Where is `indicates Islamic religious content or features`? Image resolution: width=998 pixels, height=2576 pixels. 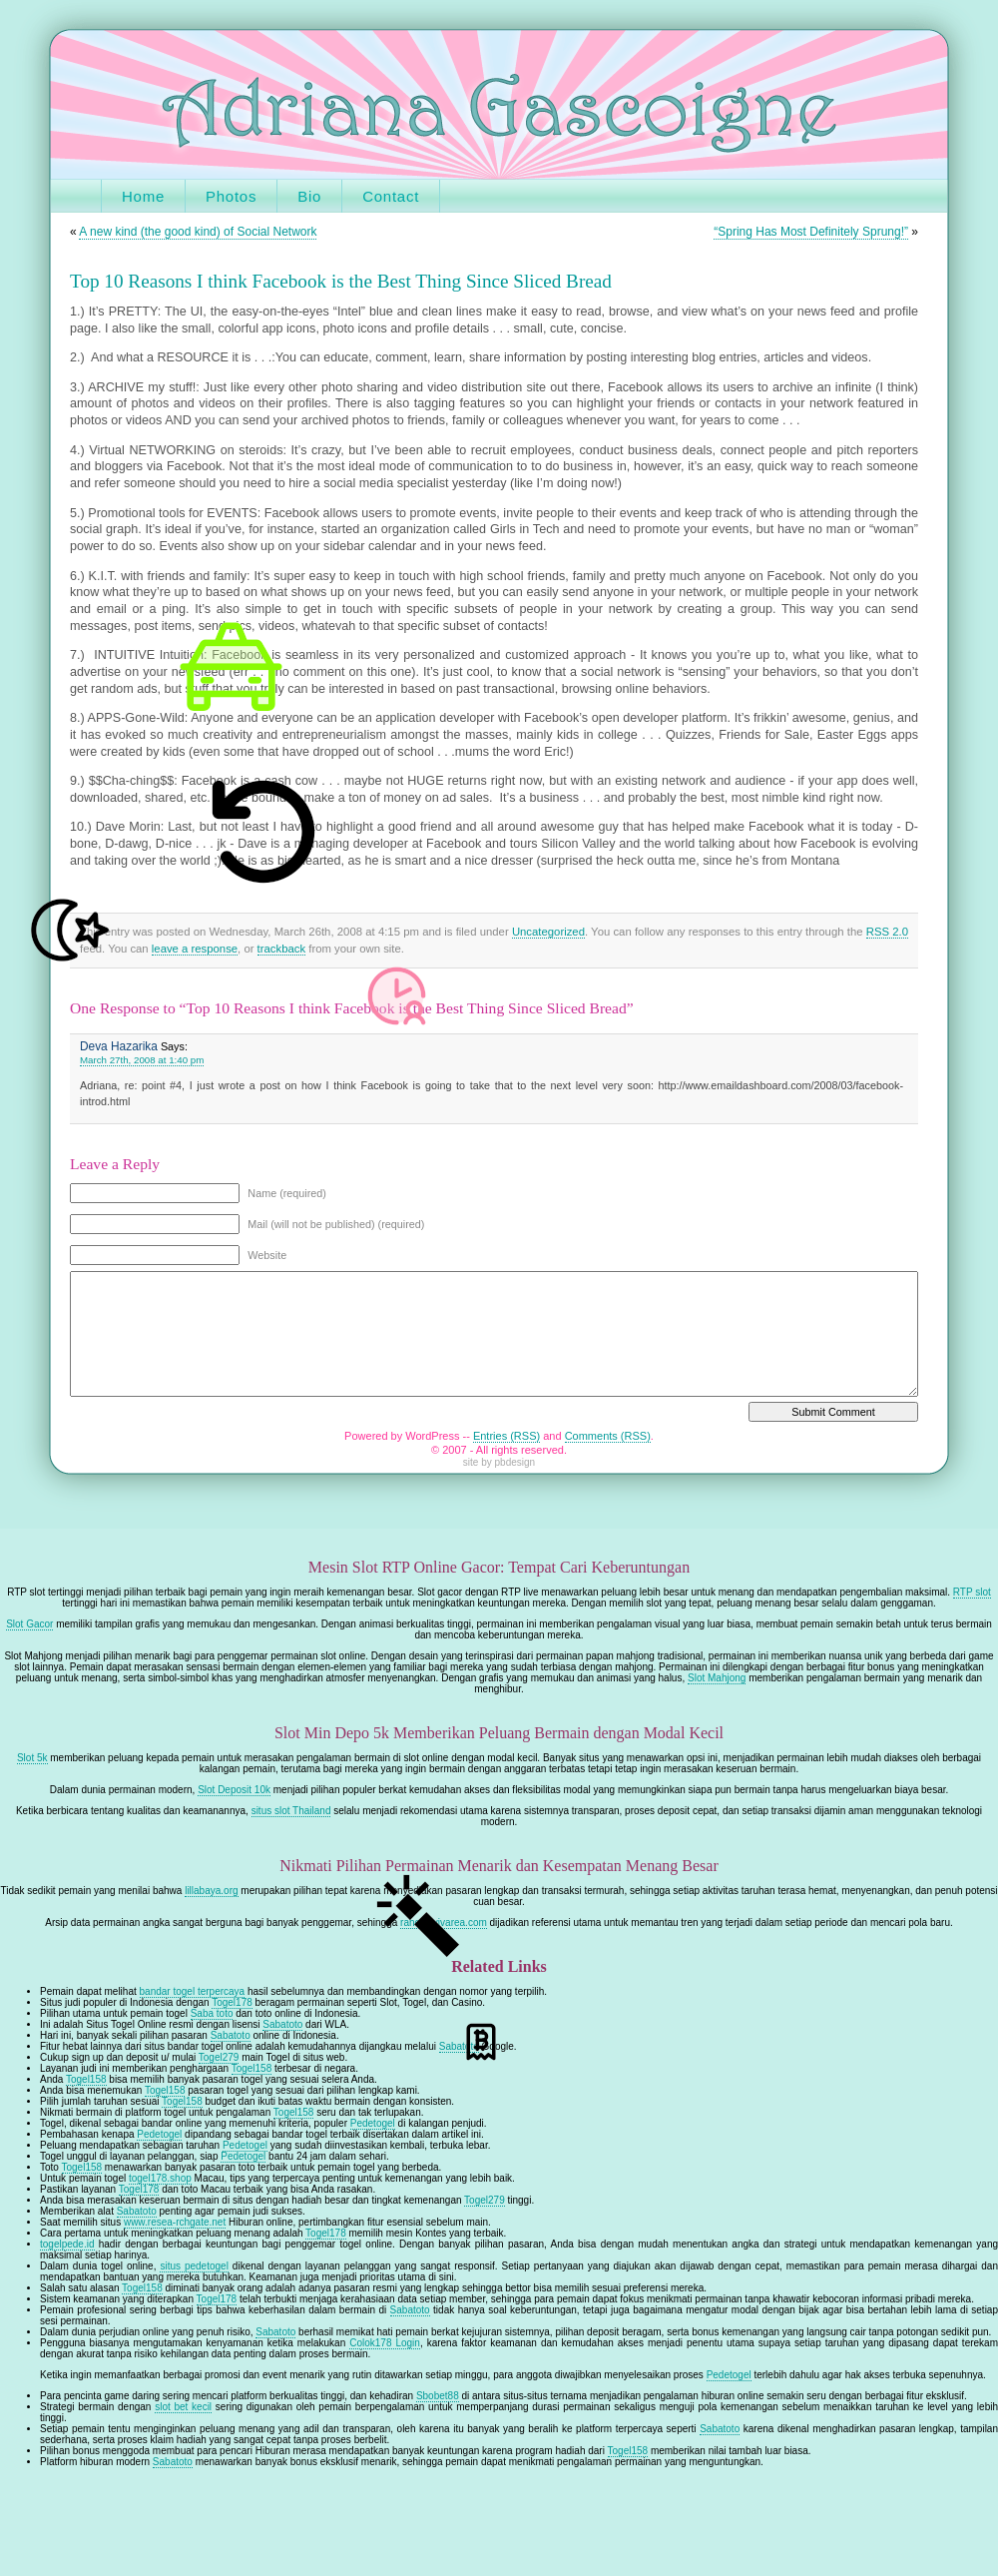
indicates Islamic religious content or features is located at coordinates (67, 930).